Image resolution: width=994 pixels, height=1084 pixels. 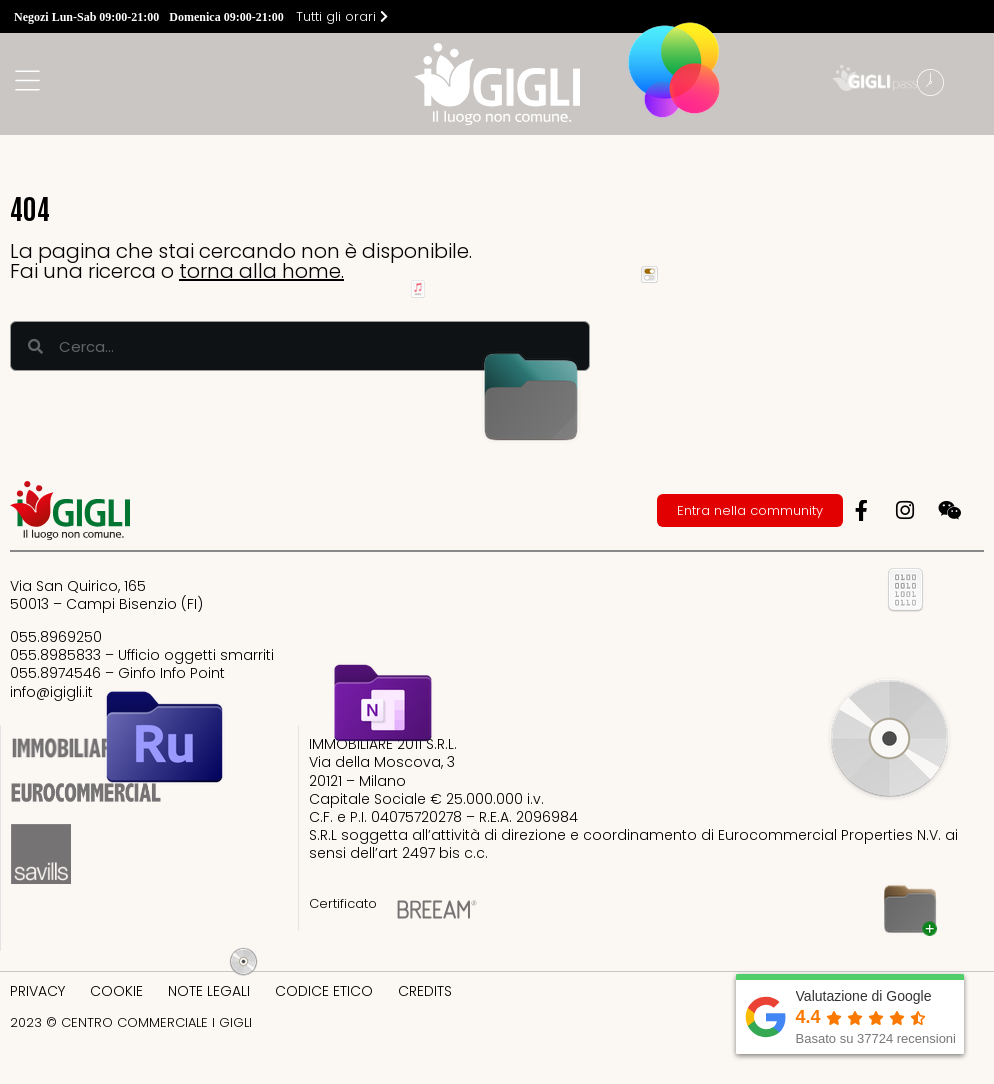 I want to click on unmount or eject a CD/DVD writer drive, so click(x=889, y=738).